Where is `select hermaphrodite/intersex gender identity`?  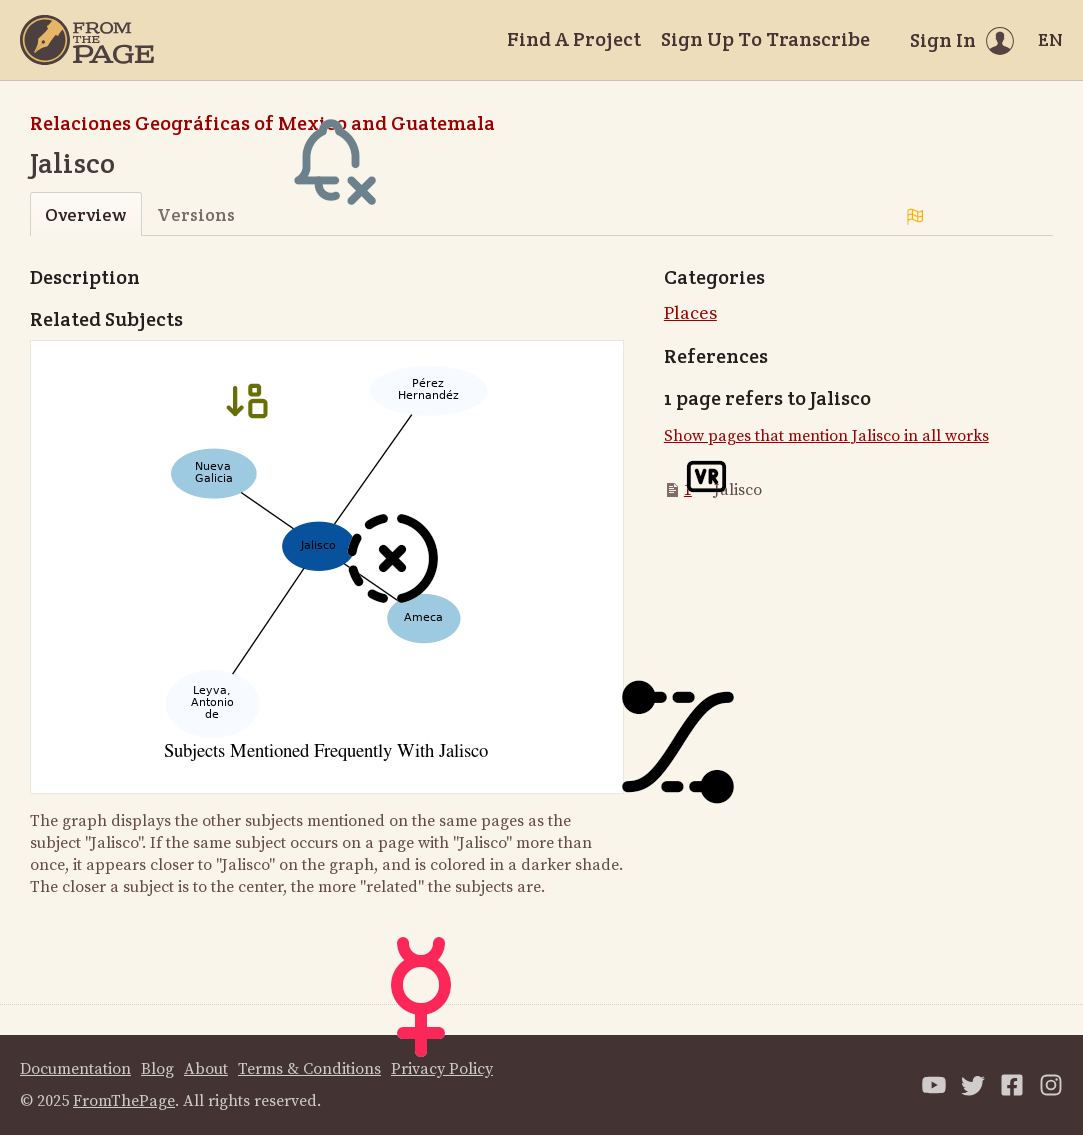
select hermaphrodite/intersex gender identity is located at coordinates (421, 997).